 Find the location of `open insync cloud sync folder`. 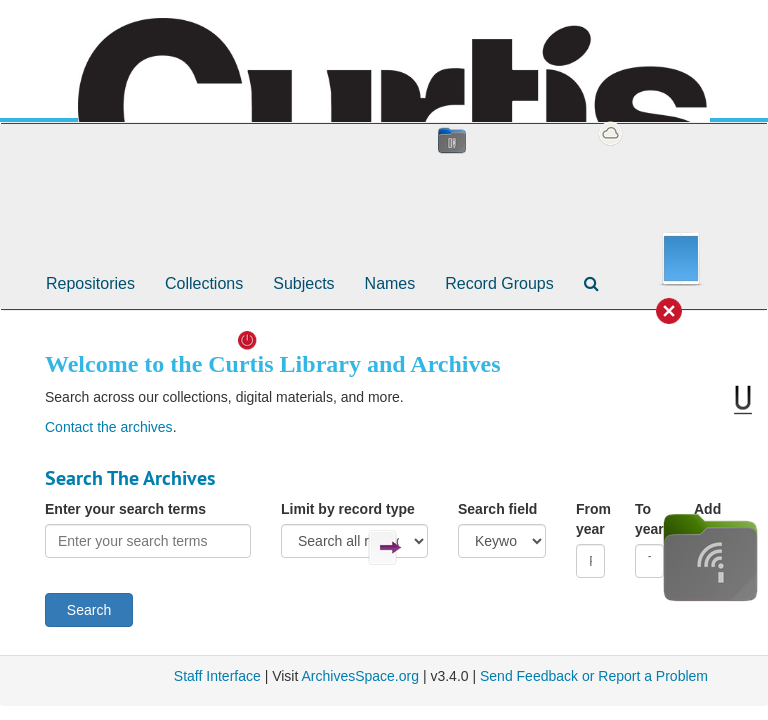

open insync cloud sync folder is located at coordinates (710, 557).